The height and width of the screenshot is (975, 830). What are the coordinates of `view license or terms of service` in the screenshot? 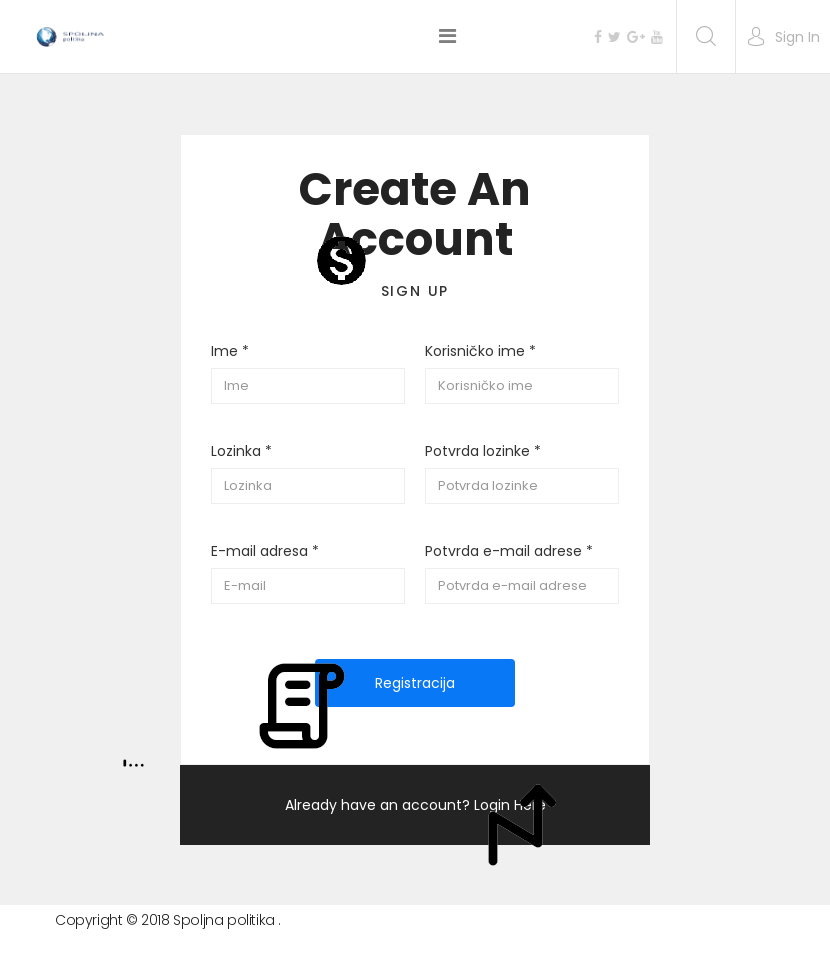 It's located at (302, 706).